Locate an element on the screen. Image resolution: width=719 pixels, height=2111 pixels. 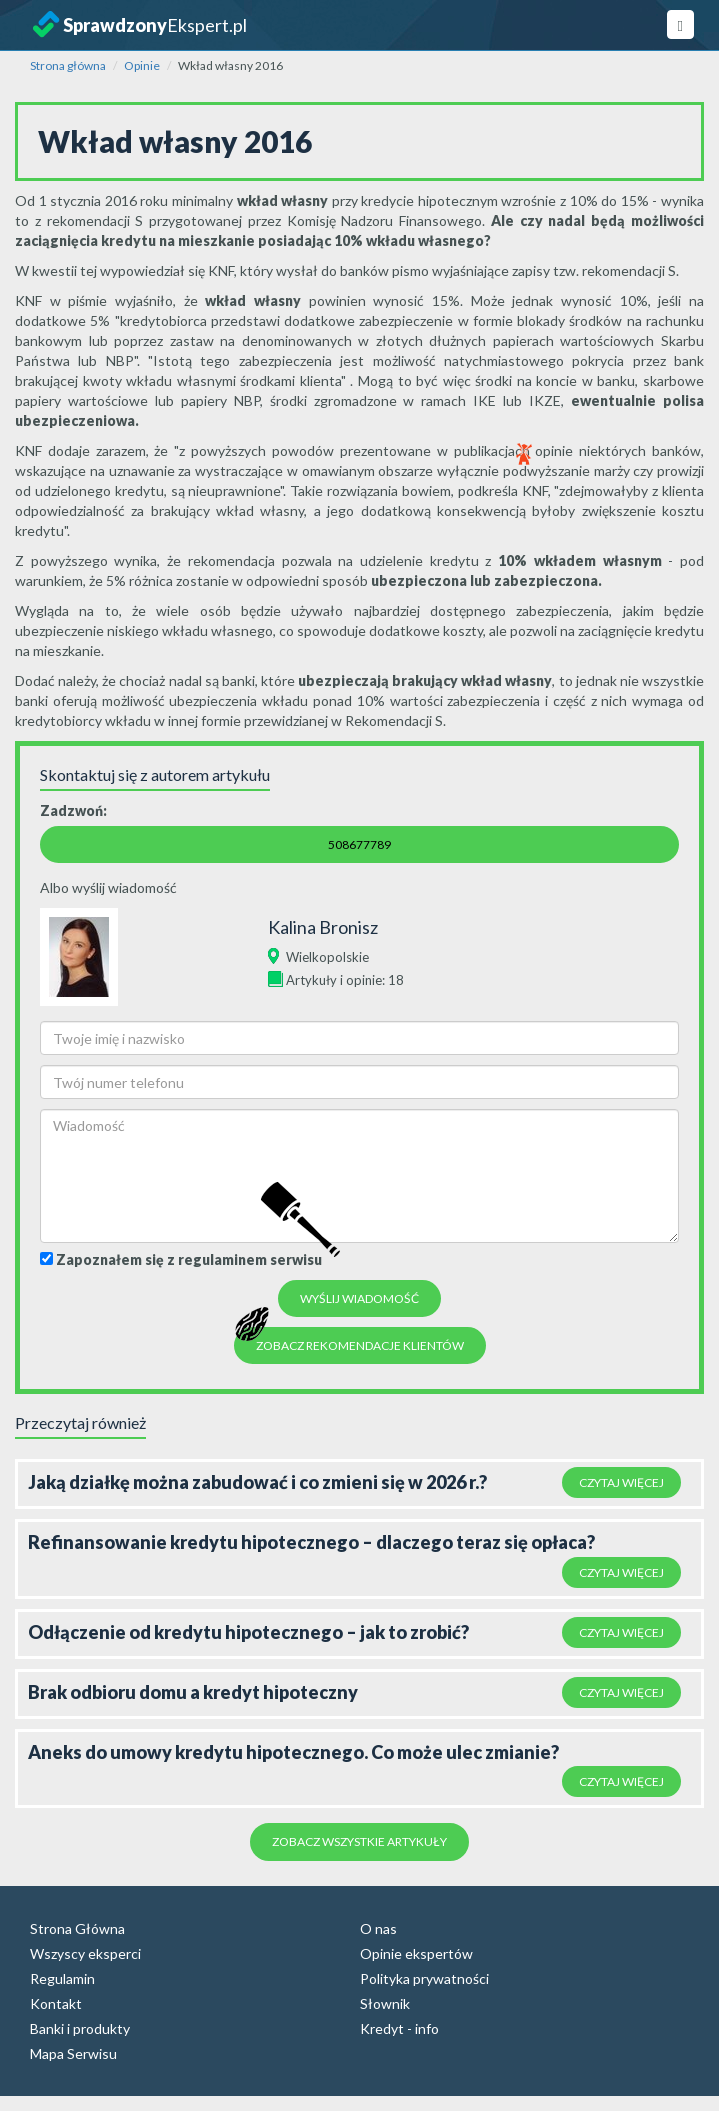
equip stick grenade weapon is located at coordinates (300, 1219).